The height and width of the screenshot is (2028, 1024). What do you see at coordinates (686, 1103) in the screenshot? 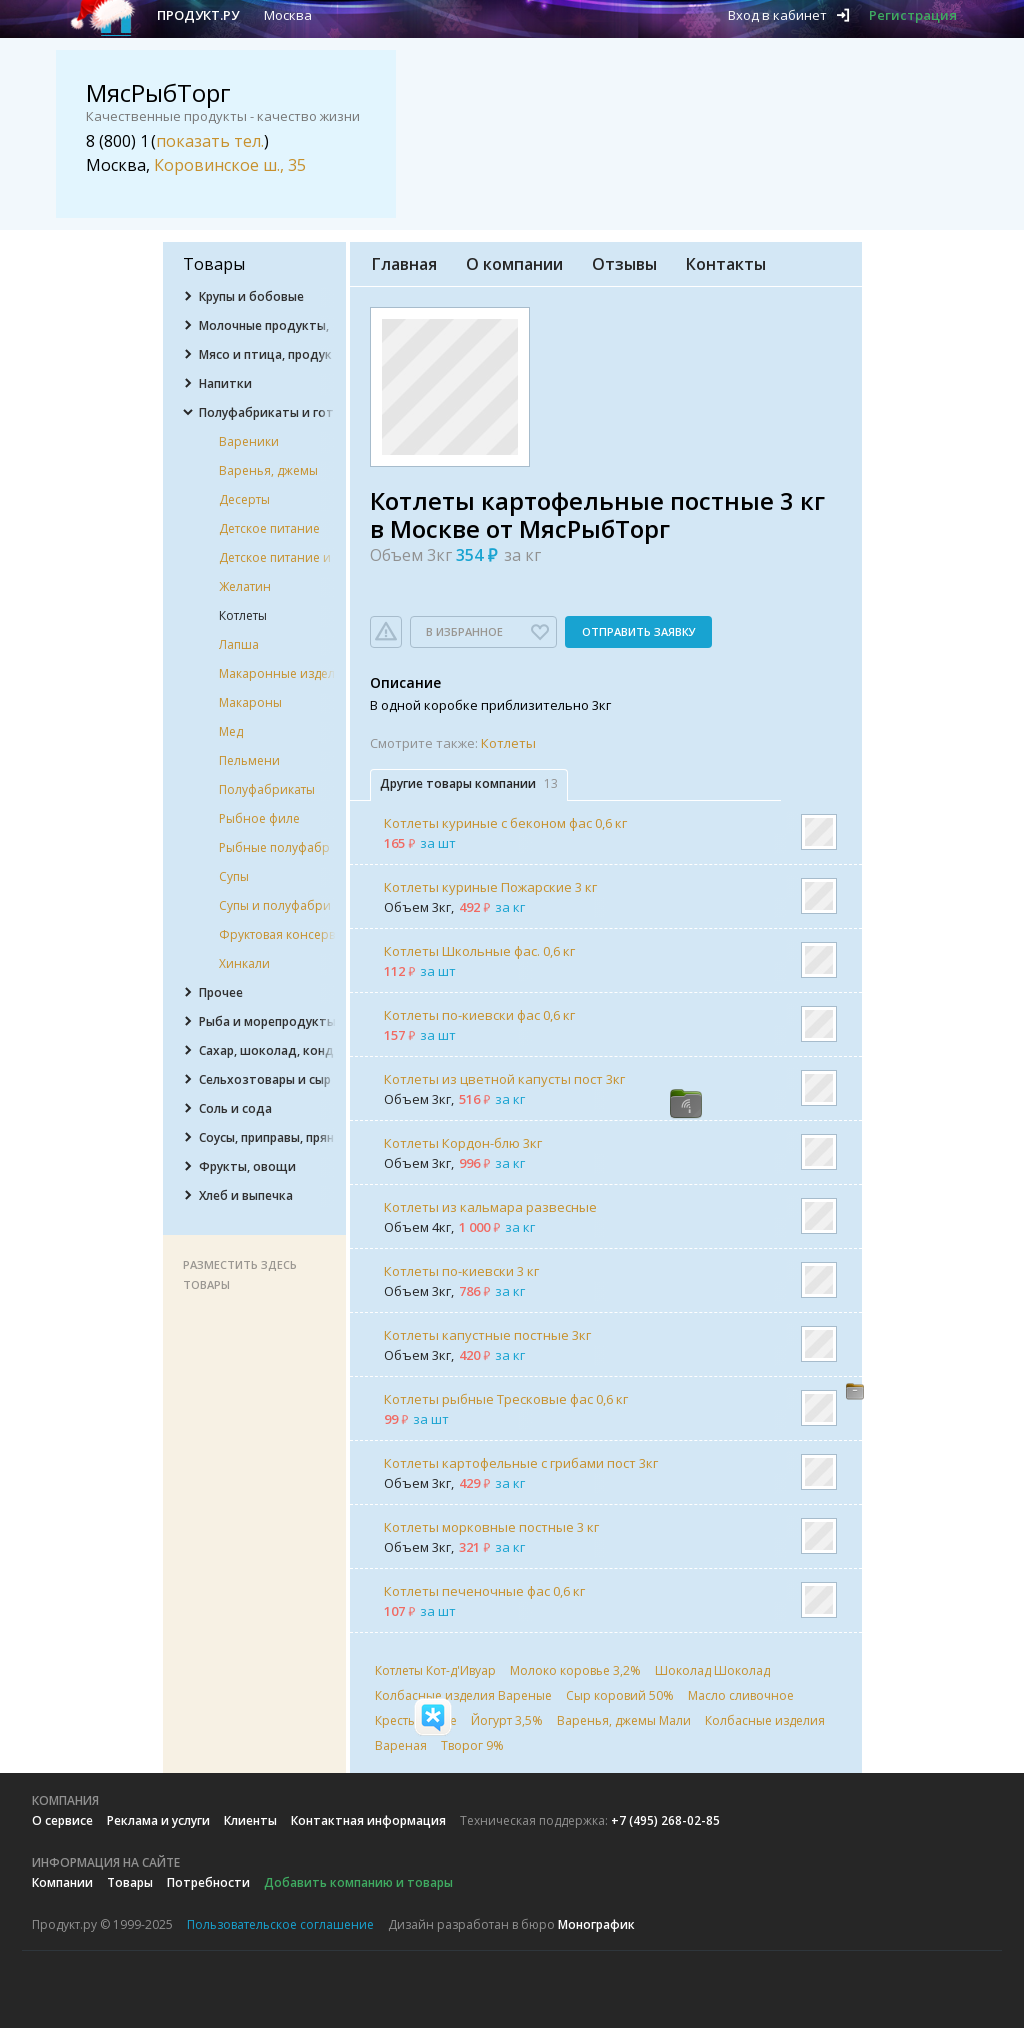
I see `open insync cloud sync folder` at bounding box center [686, 1103].